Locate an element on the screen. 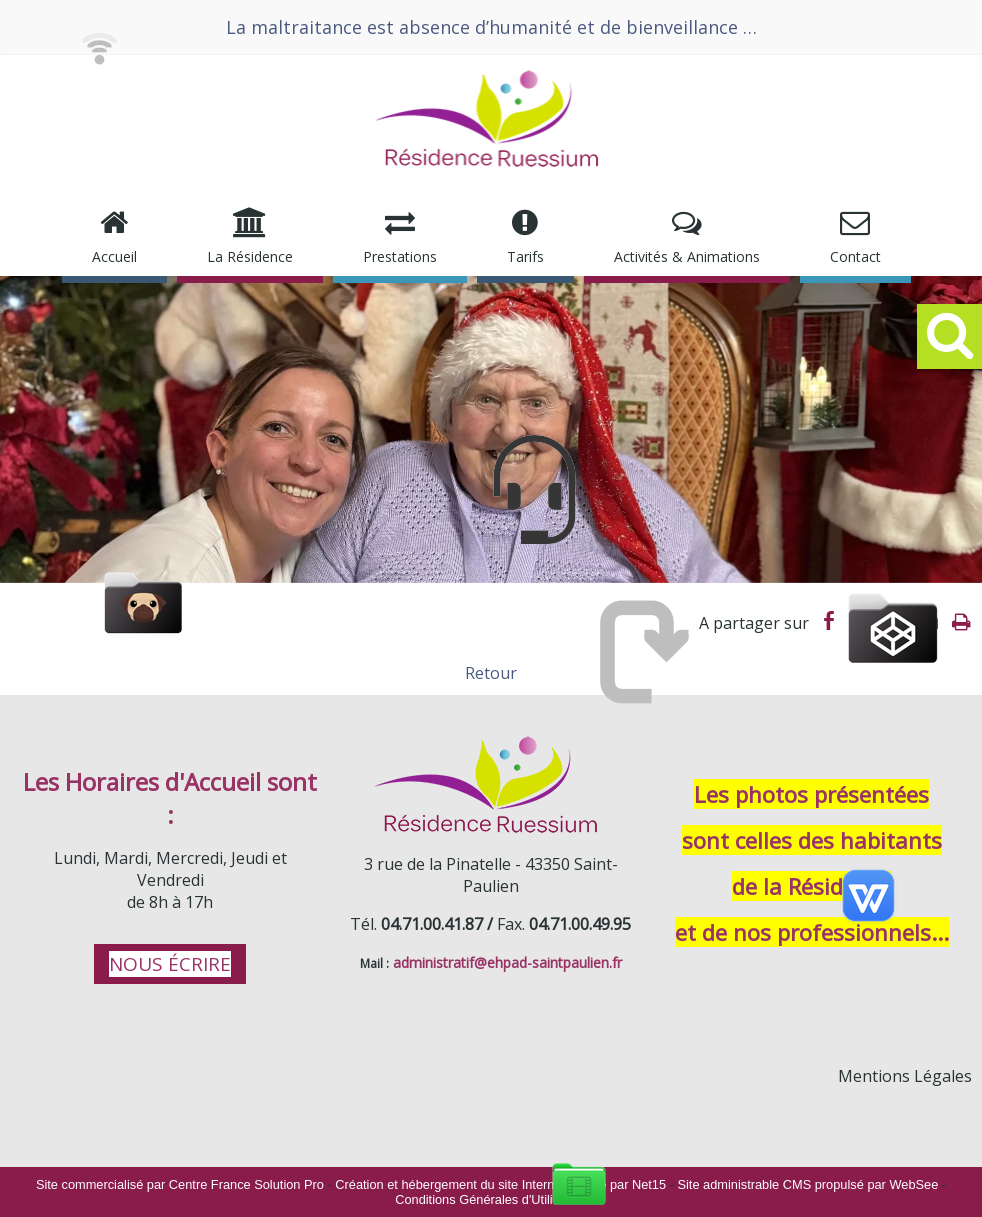  audio or headset settings is located at coordinates (534, 489).